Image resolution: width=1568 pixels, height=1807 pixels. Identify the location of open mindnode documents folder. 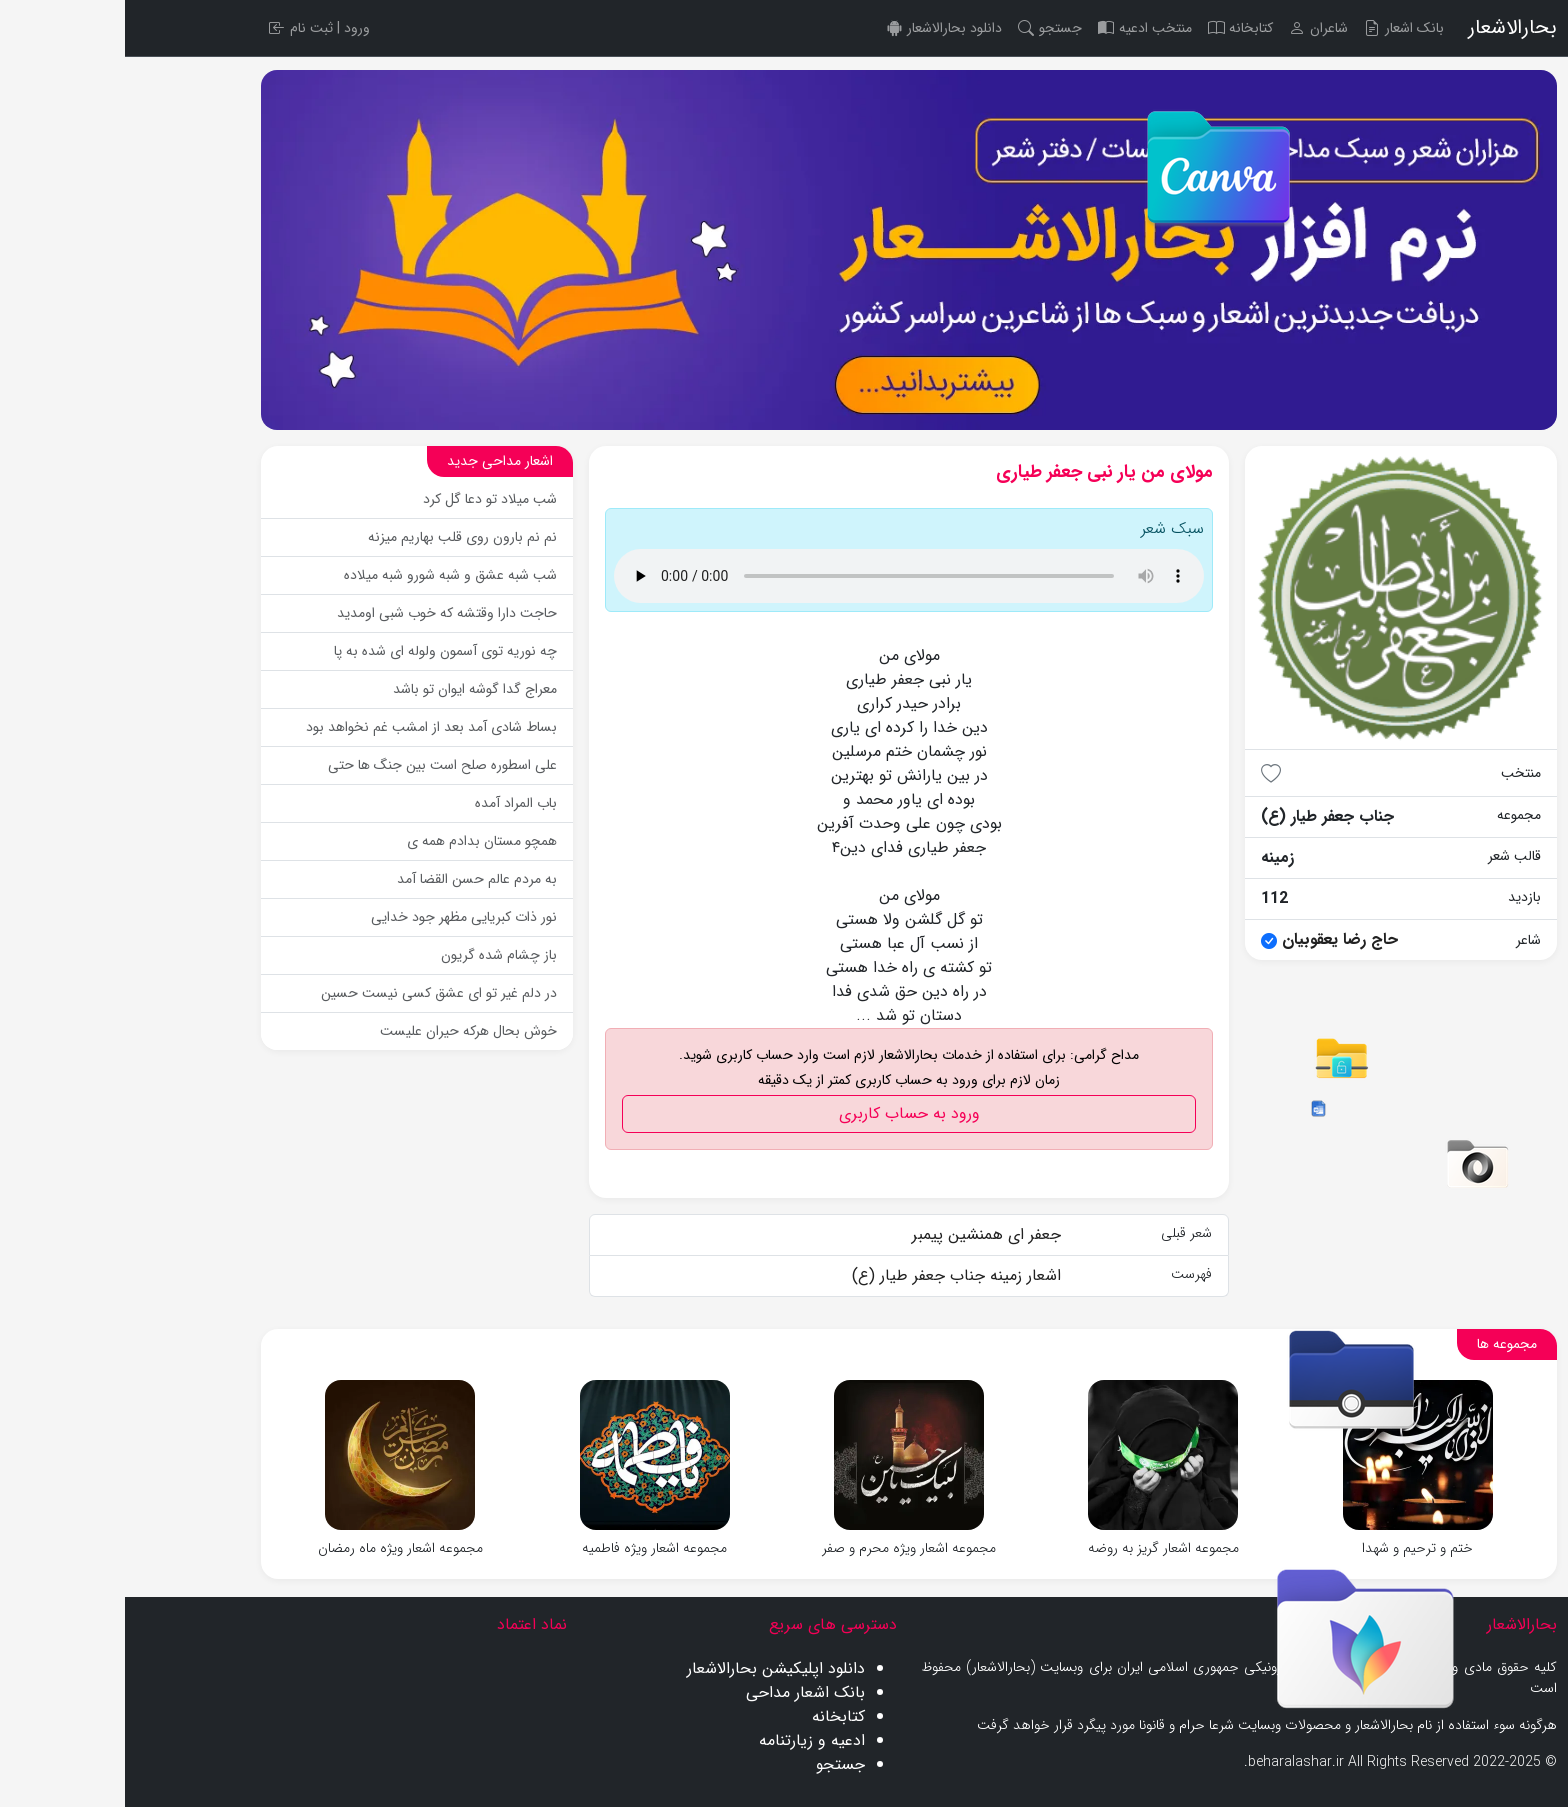
(1364, 1643).